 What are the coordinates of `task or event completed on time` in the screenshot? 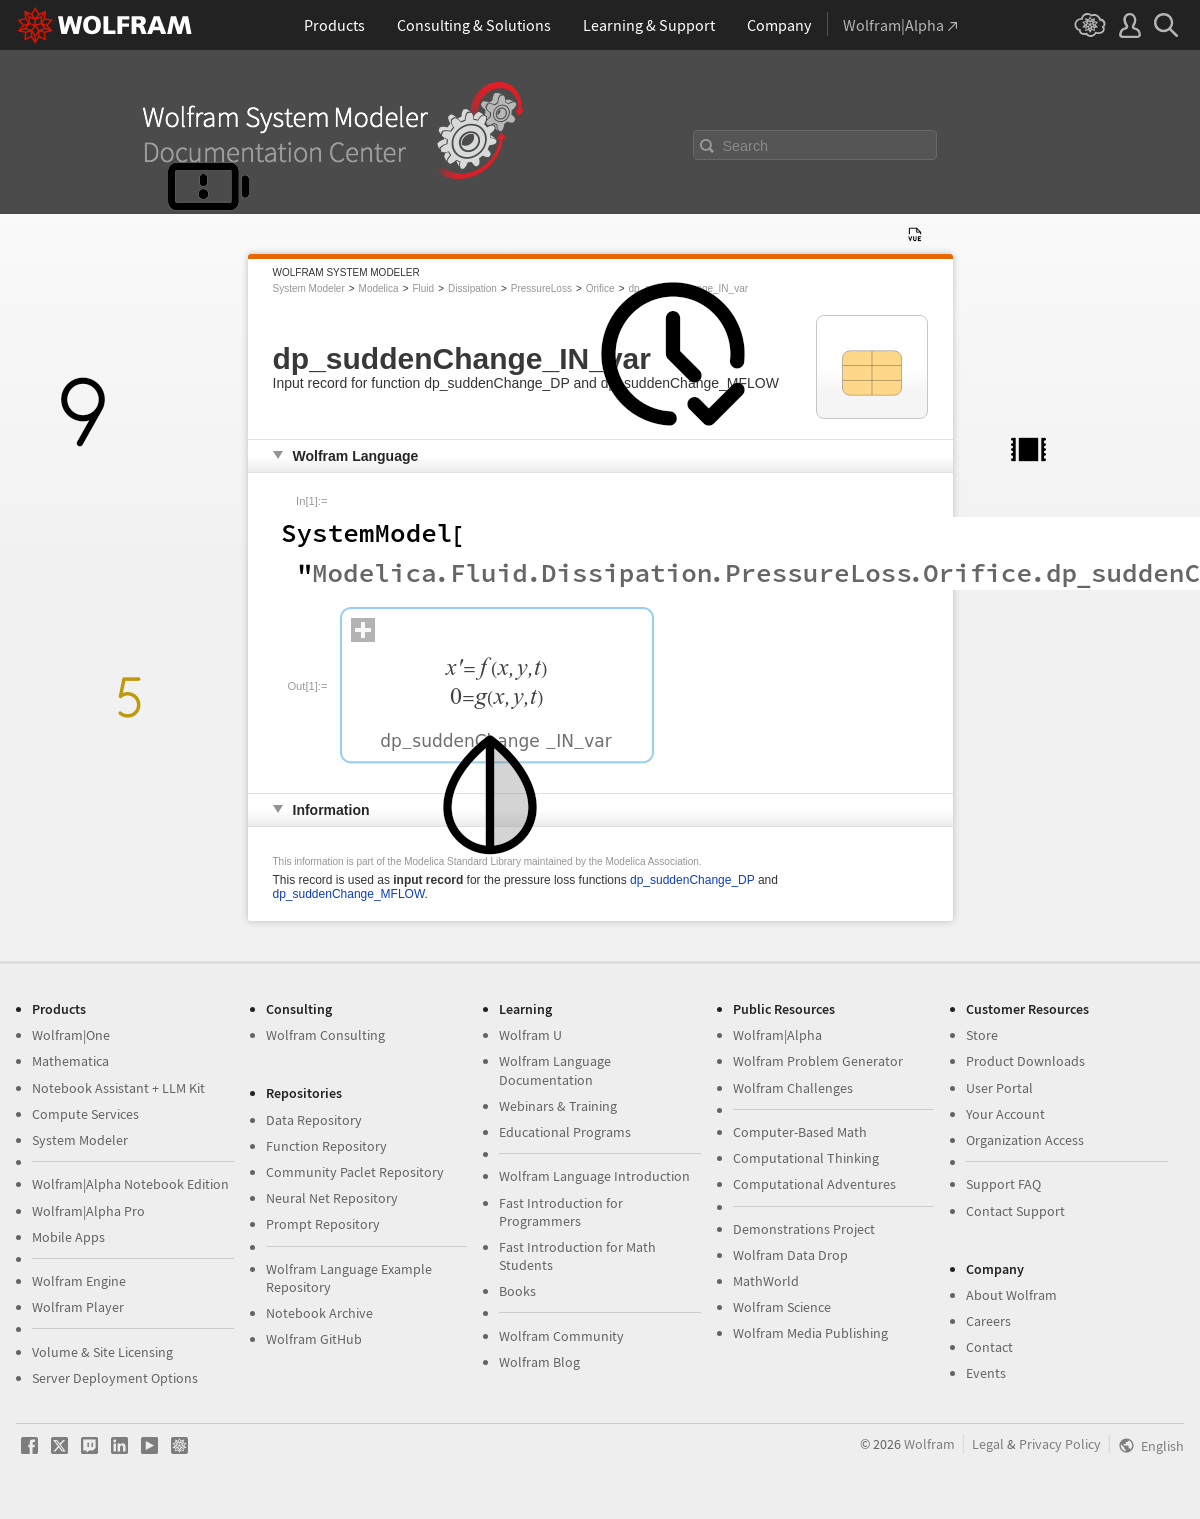 It's located at (673, 354).